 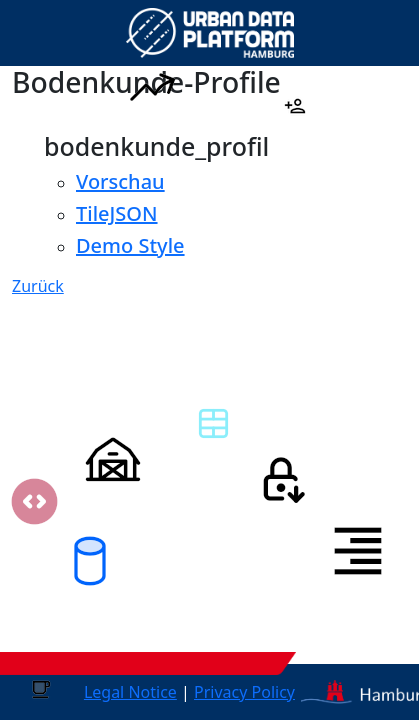 I want to click on access farm or agricultural settings, so click(x=113, y=463).